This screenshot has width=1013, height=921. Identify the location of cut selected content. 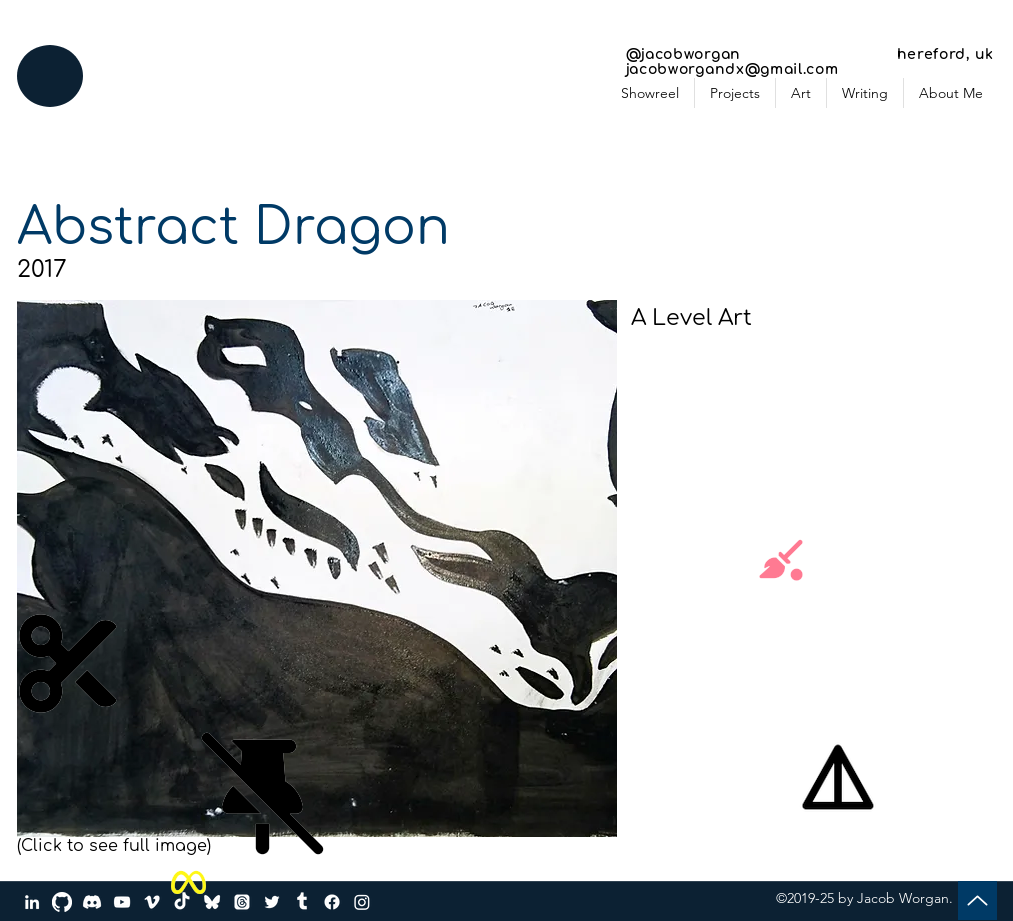
(68, 663).